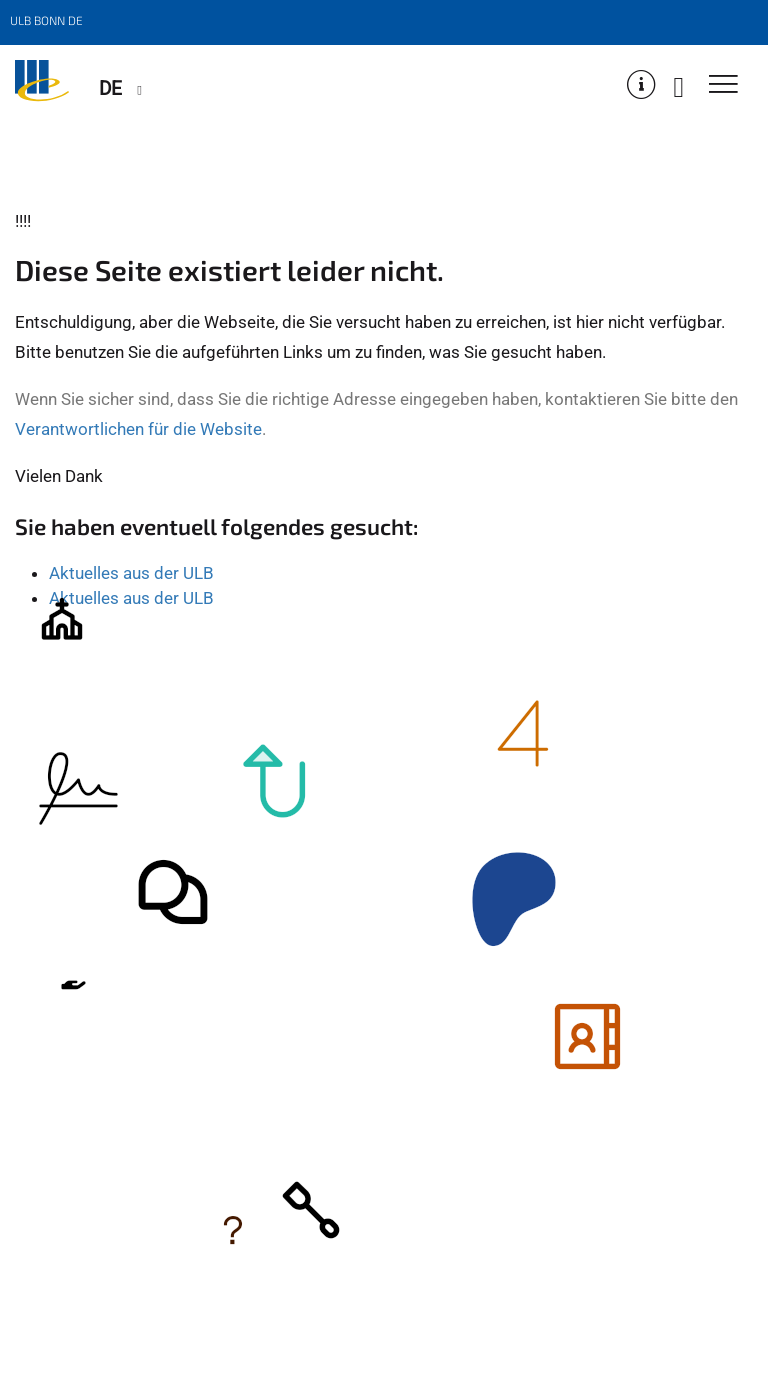 The image size is (768, 1398). Describe the element at coordinates (311, 1210) in the screenshot. I see `access grilling or barbecue tools` at that location.